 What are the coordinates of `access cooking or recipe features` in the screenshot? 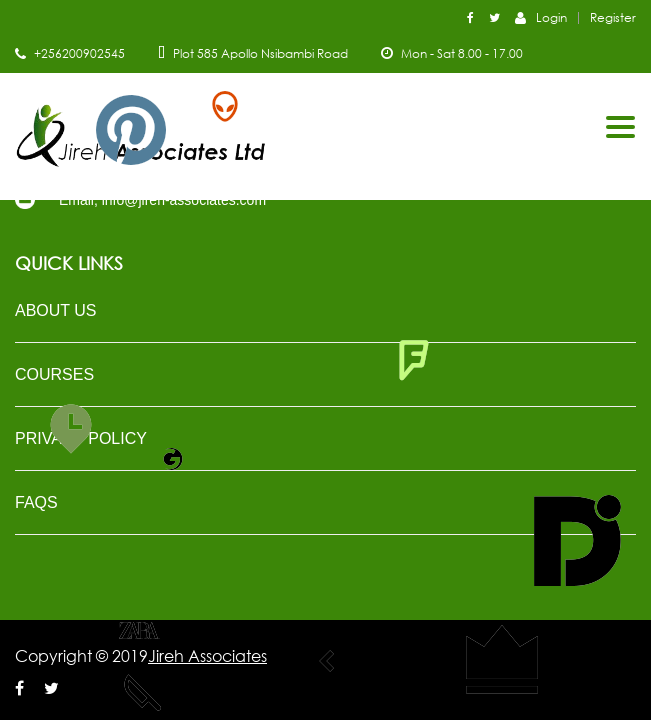 It's located at (142, 693).